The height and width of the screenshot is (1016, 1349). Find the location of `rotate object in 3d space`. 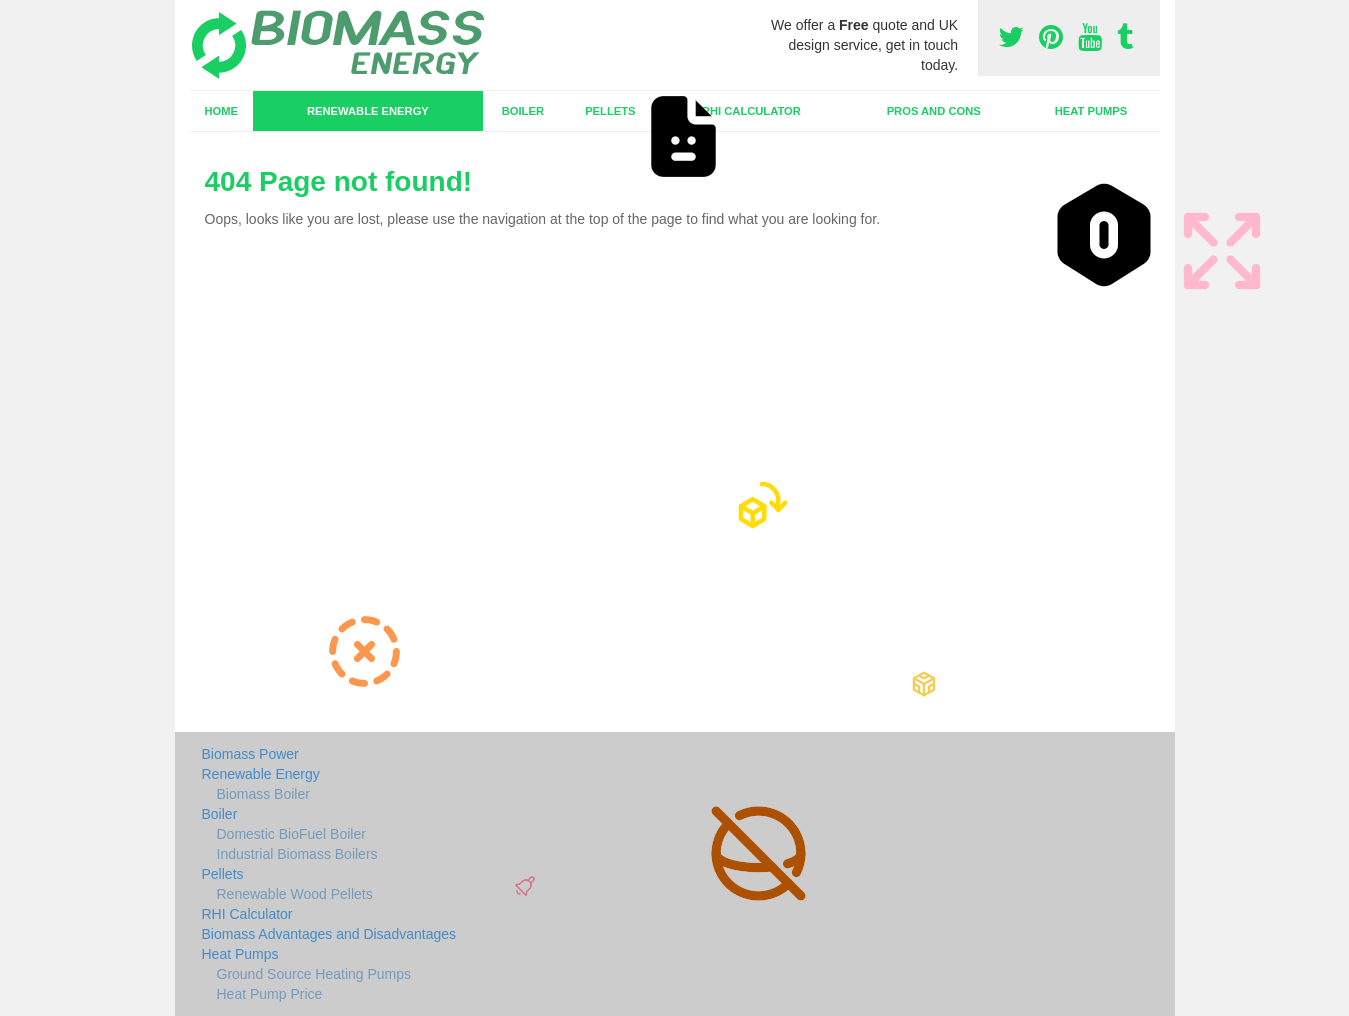

rotate object in 3d space is located at coordinates (762, 505).